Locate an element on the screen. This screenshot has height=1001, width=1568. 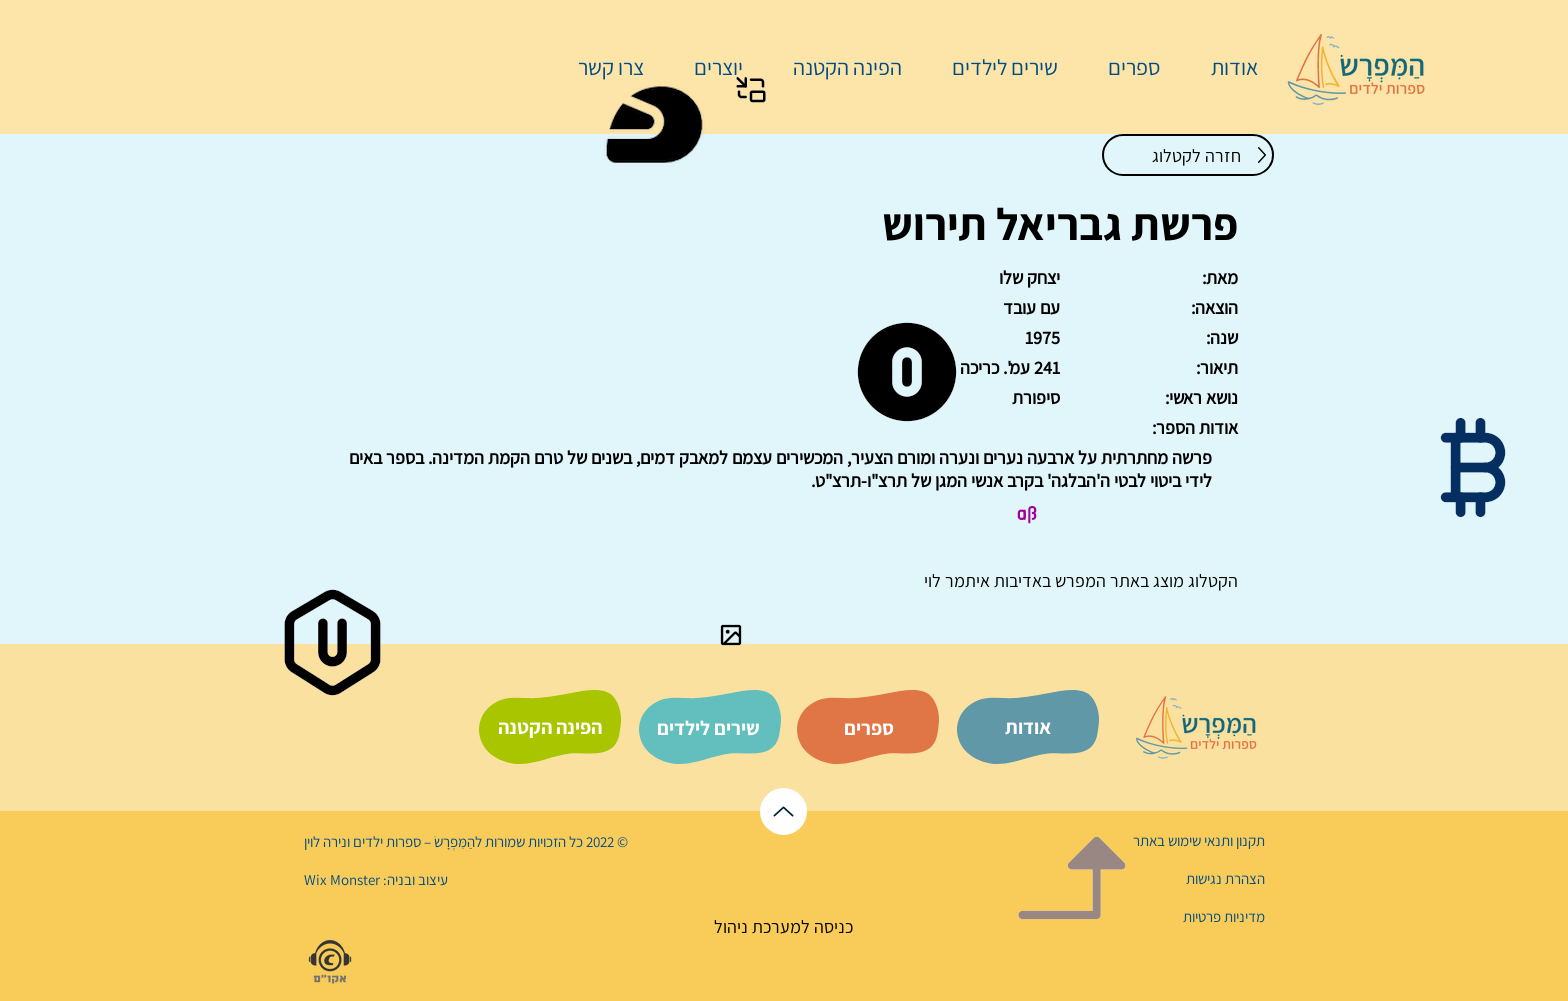
indicates a user or account badge is located at coordinates (332, 642).